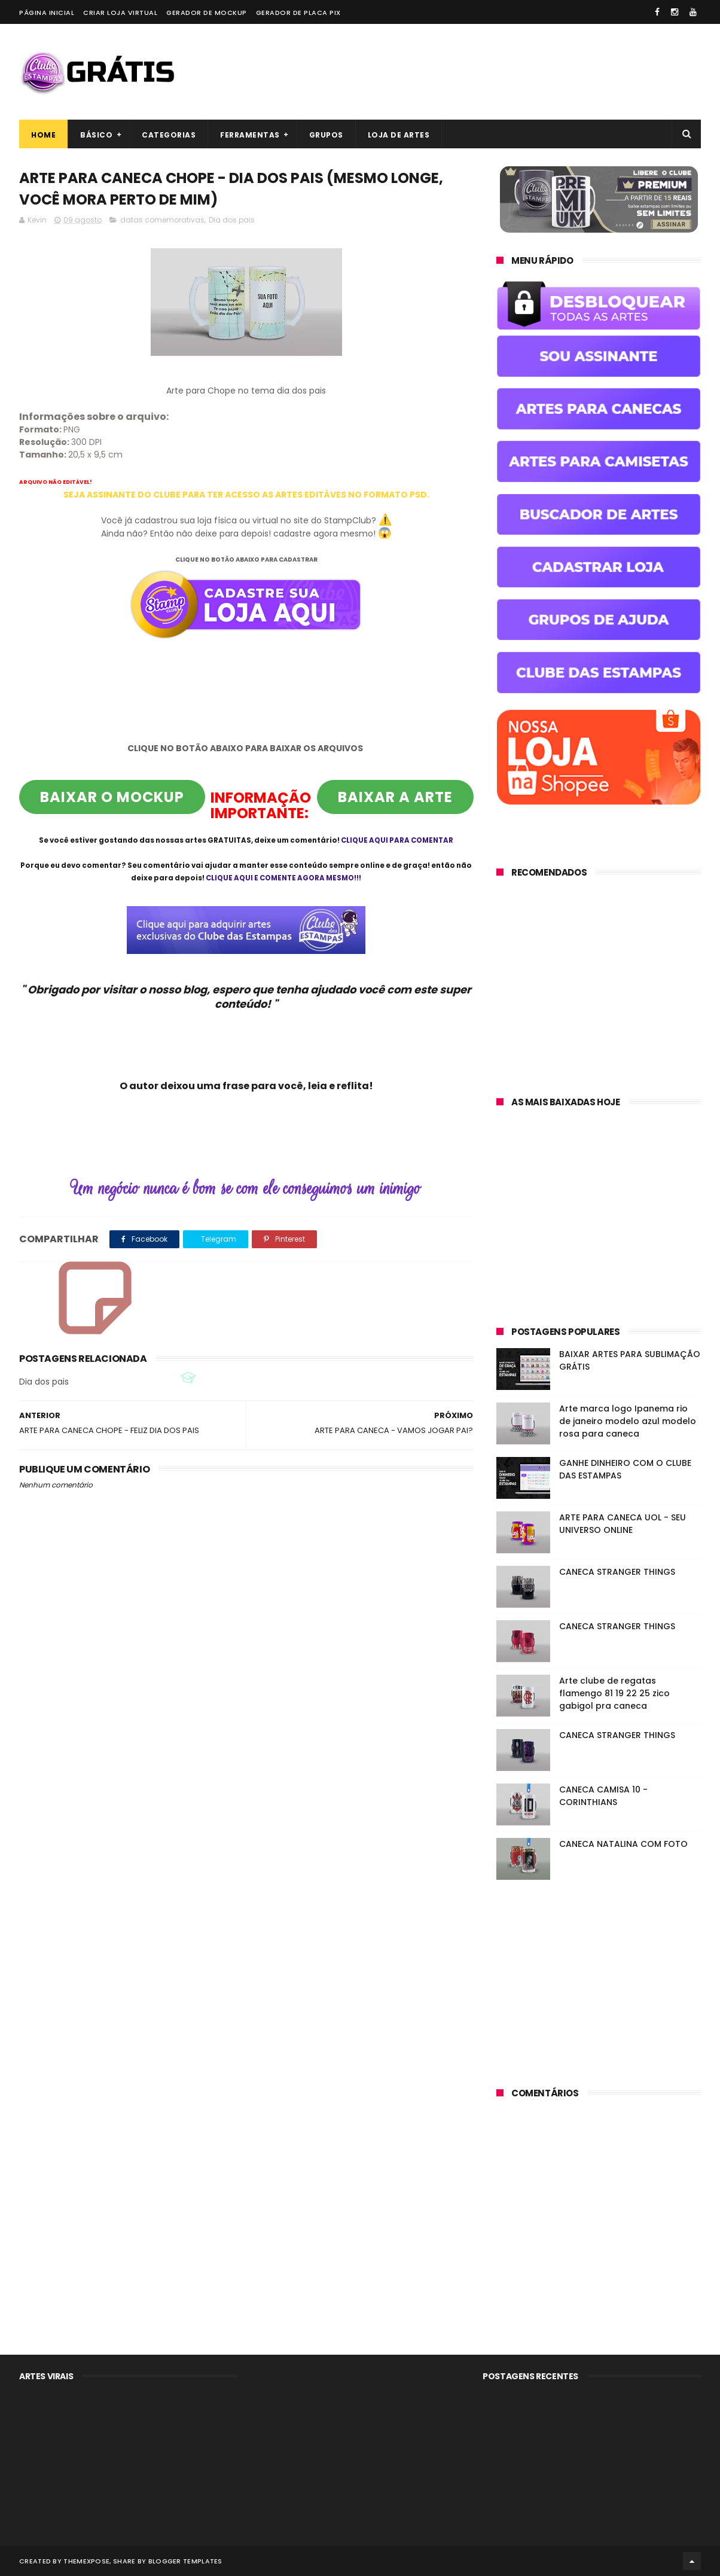  What do you see at coordinates (95, 1298) in the screenshot?
I see `create a new note` at bounding box center [95, 1298].